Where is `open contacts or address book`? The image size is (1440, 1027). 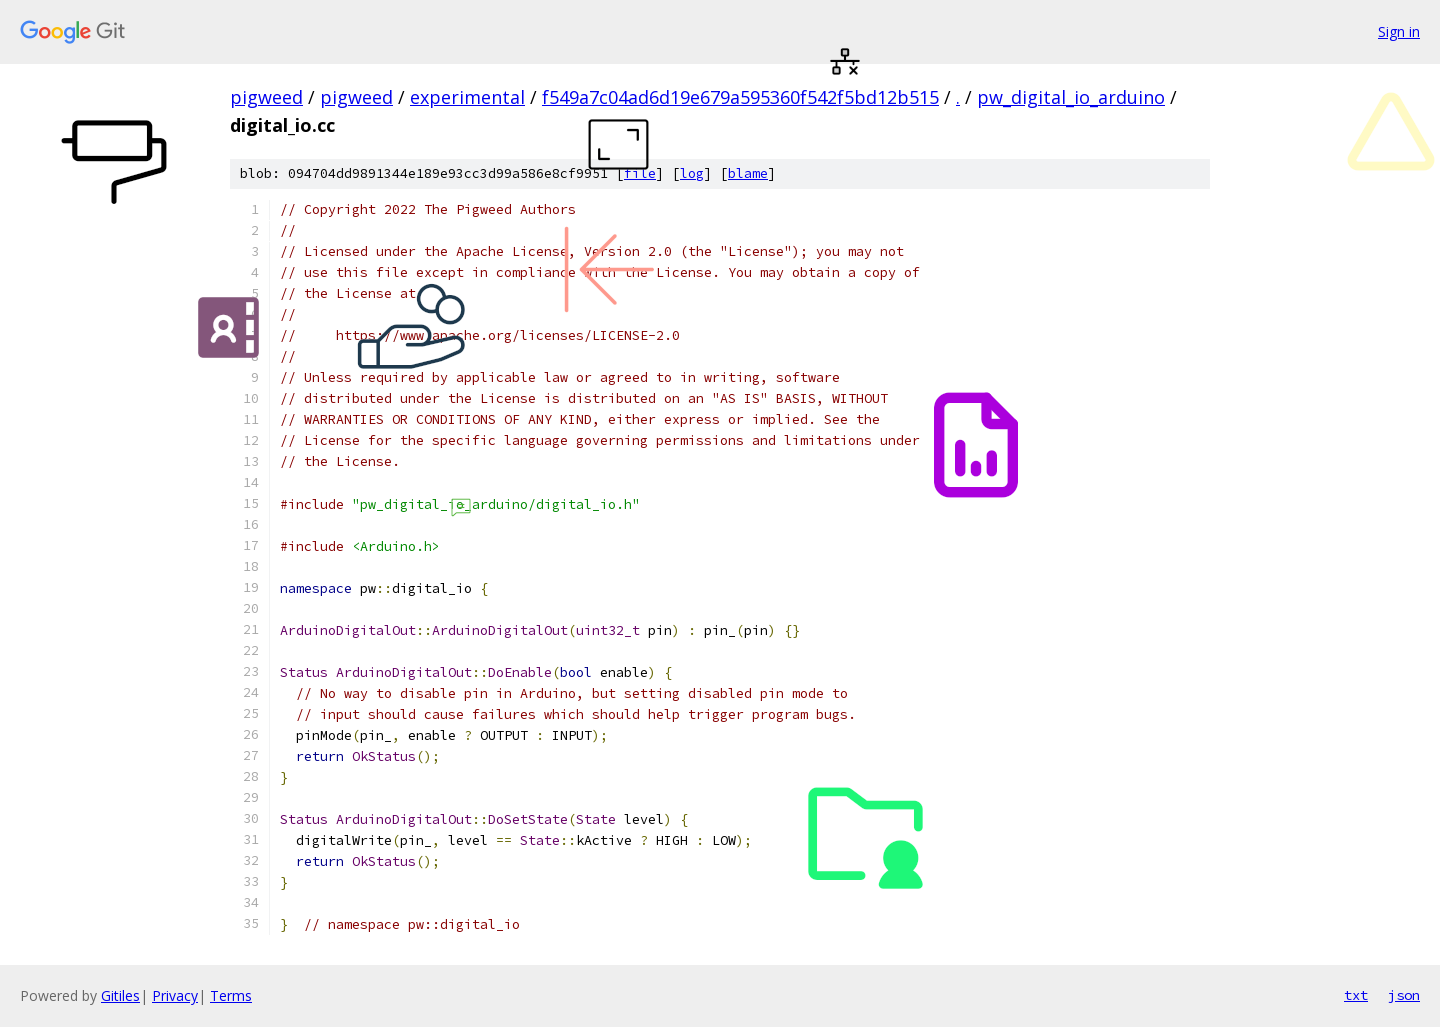 open contacts or address book is located at coordinates (228, 327).